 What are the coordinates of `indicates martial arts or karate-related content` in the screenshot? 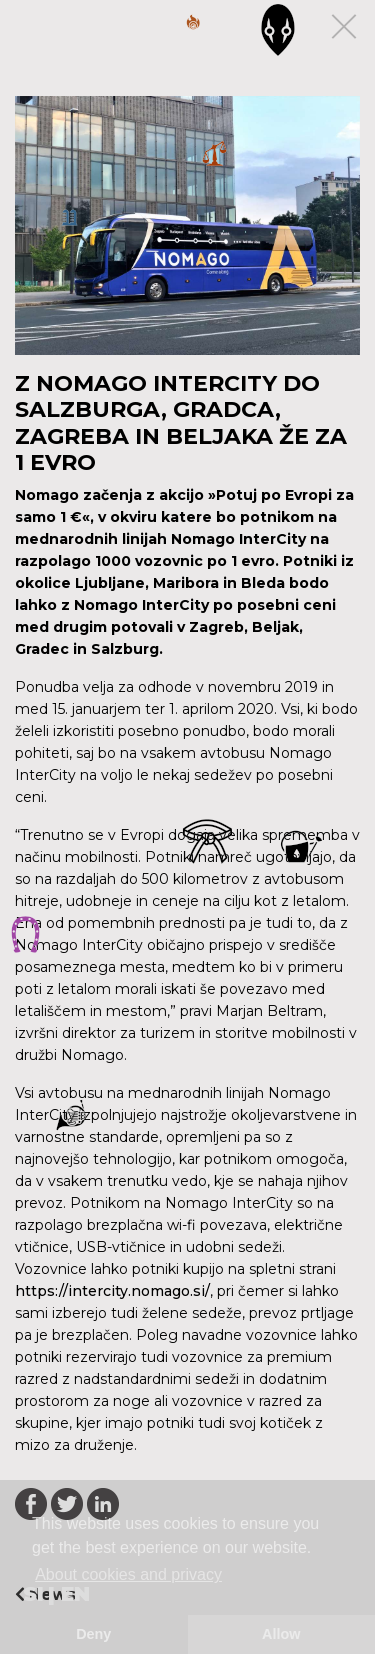 It's located at (207, 839).